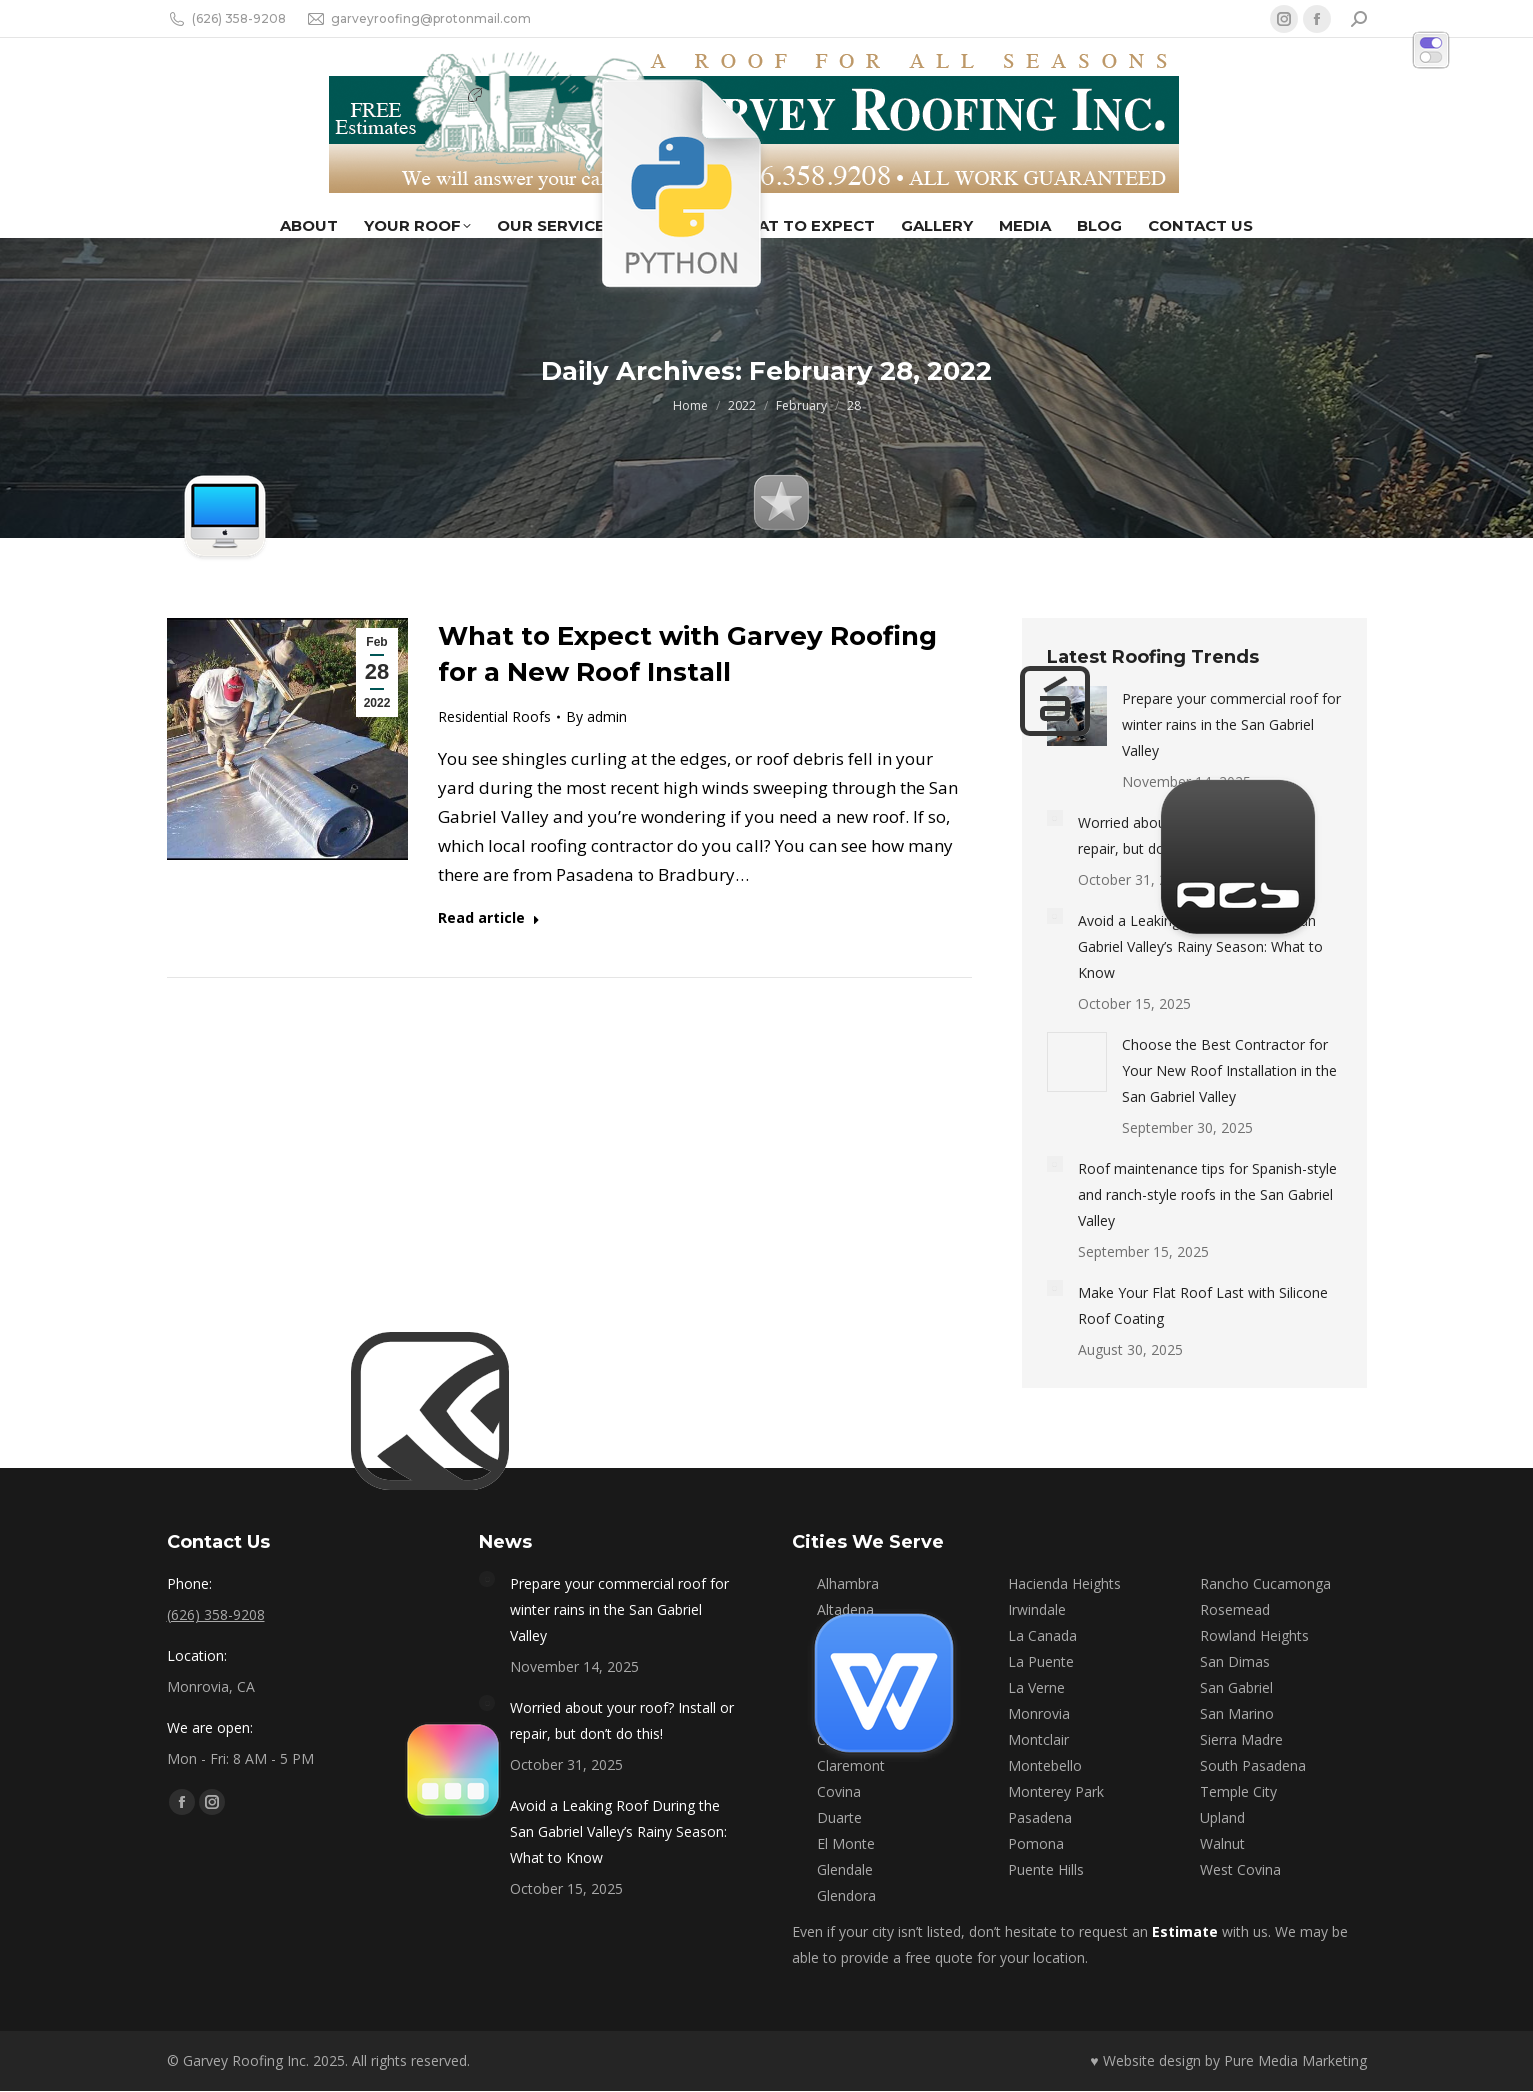  I want to click on access nature and plant emoji category, so click(475, 95).